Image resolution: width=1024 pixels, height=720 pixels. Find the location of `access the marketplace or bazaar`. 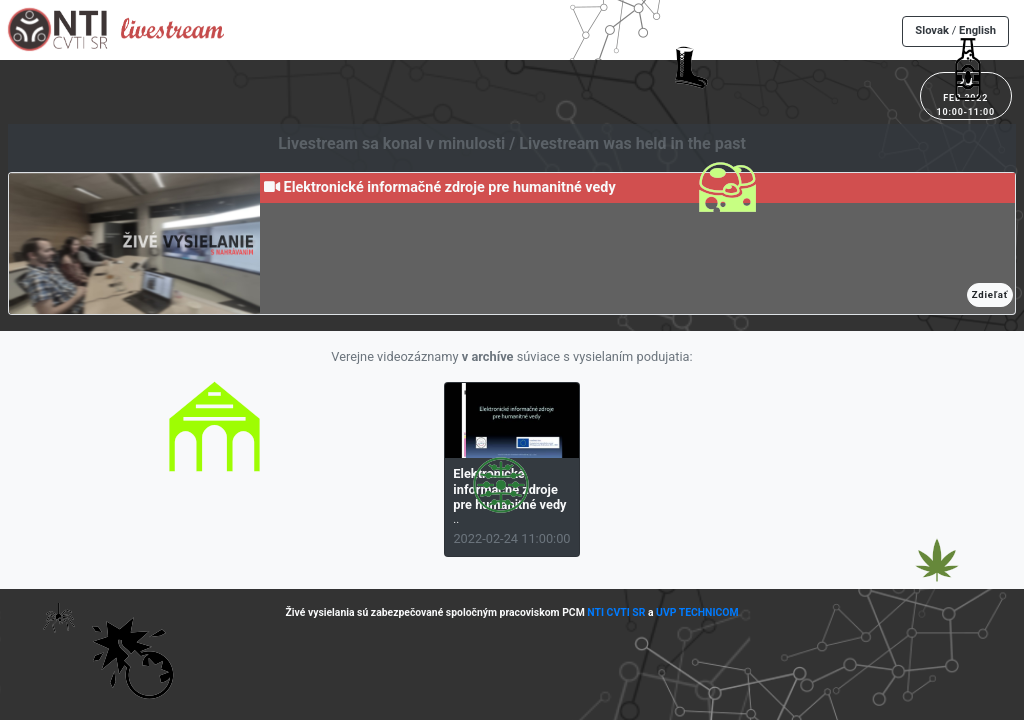

access the marketplace or bazaar is located at coordinates (214, 426).